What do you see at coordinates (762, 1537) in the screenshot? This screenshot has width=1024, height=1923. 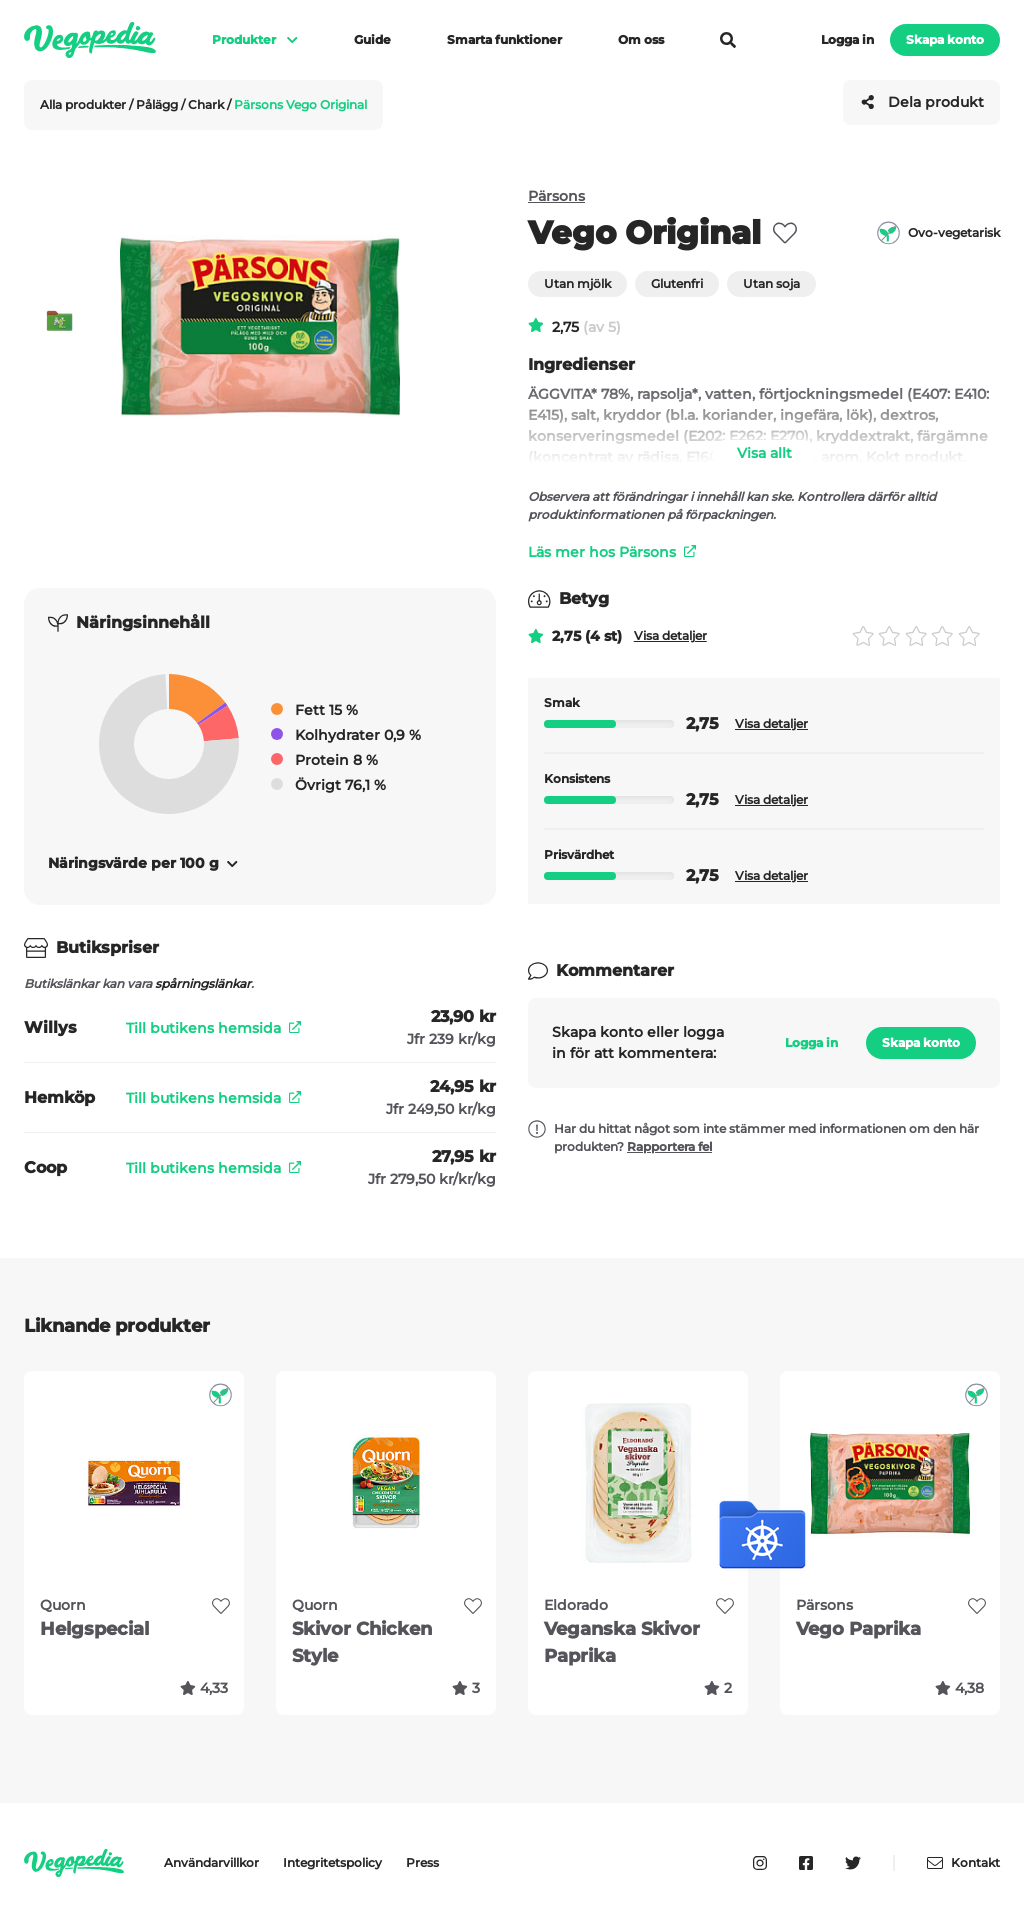 I see `open kubernetes project files` at bounding box center [762, 1537].